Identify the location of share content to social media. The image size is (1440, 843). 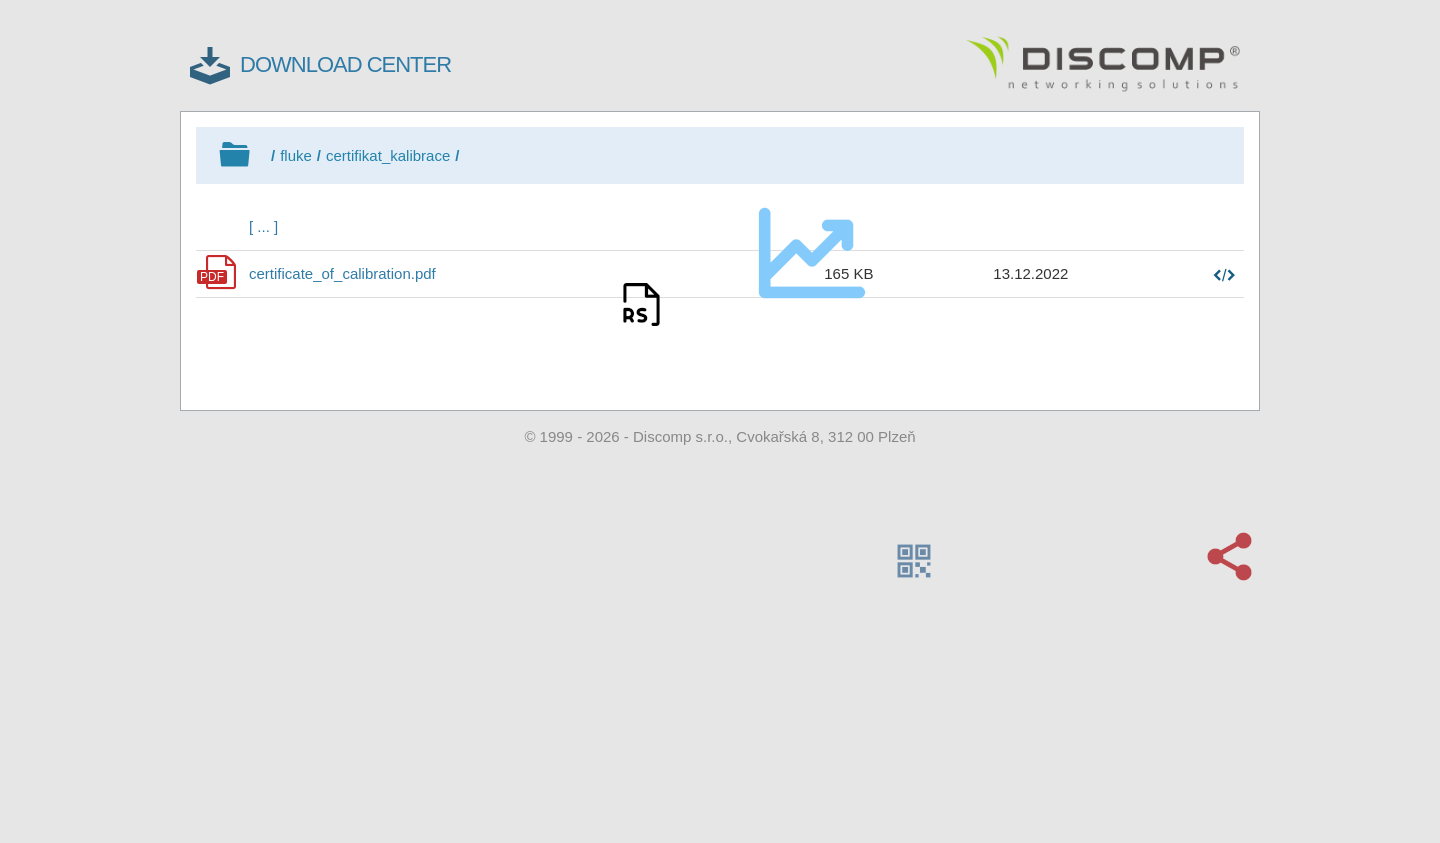
(1229, 556).